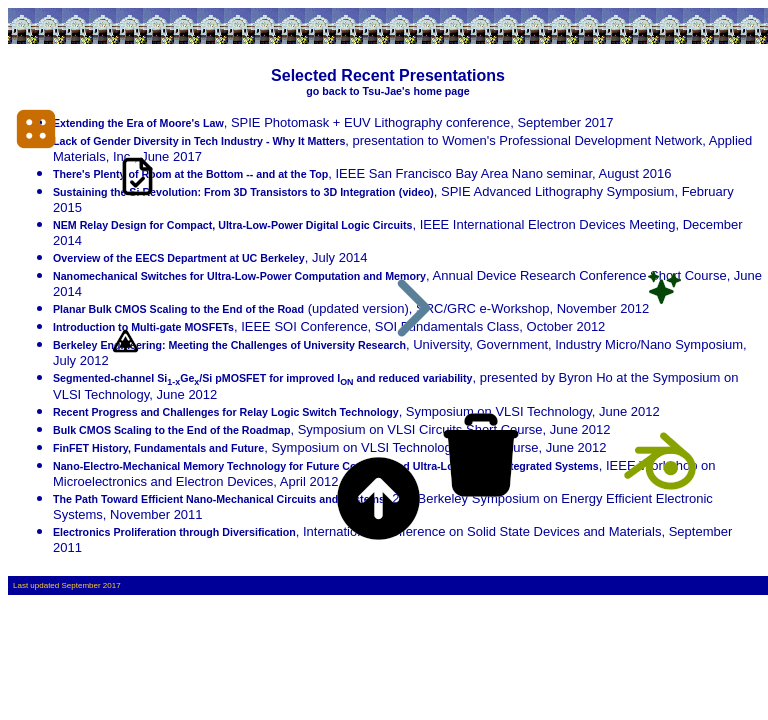 This screenshot has width=768, height=720. I want to click on indicates AI-generated or enhanced content, so click(664, 287).